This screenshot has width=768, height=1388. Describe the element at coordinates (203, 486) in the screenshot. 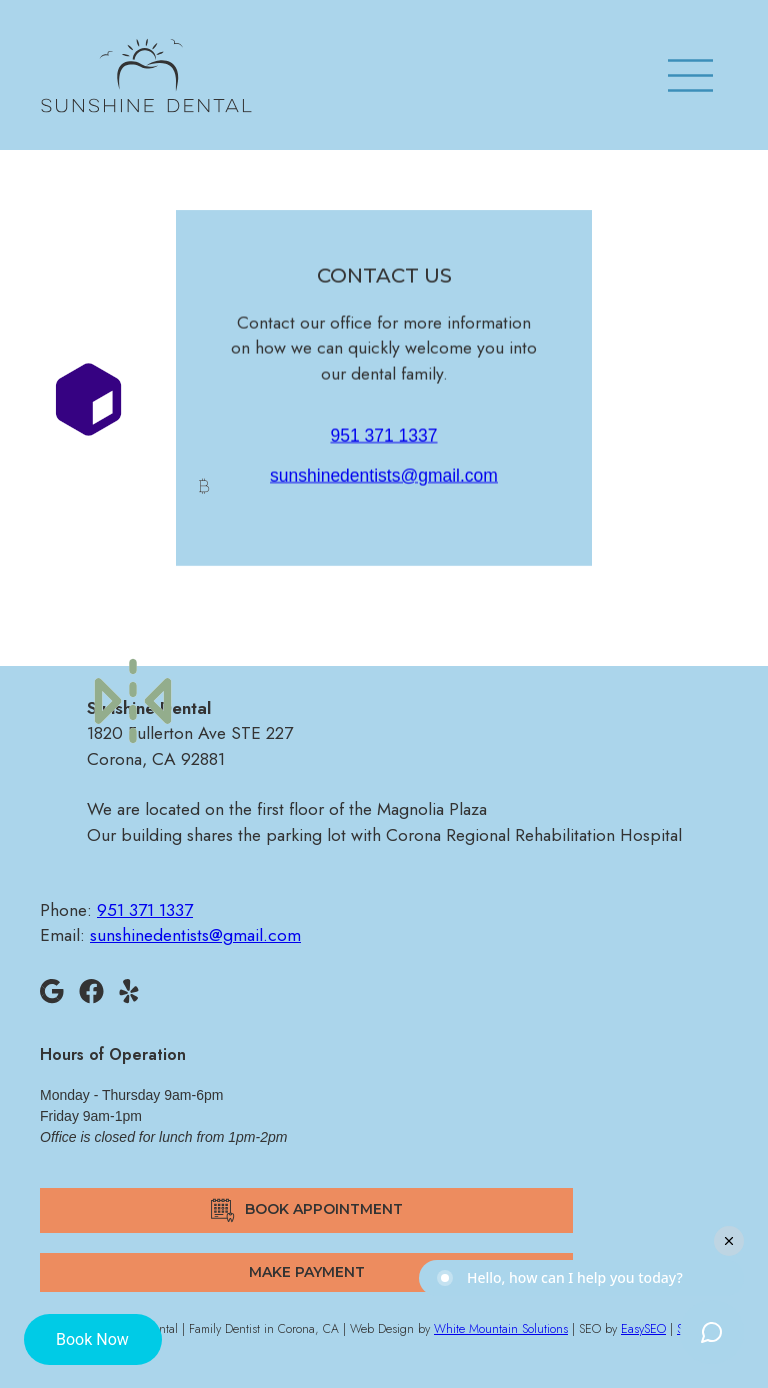

I see `view bitcoin balance or wallet` at that location.